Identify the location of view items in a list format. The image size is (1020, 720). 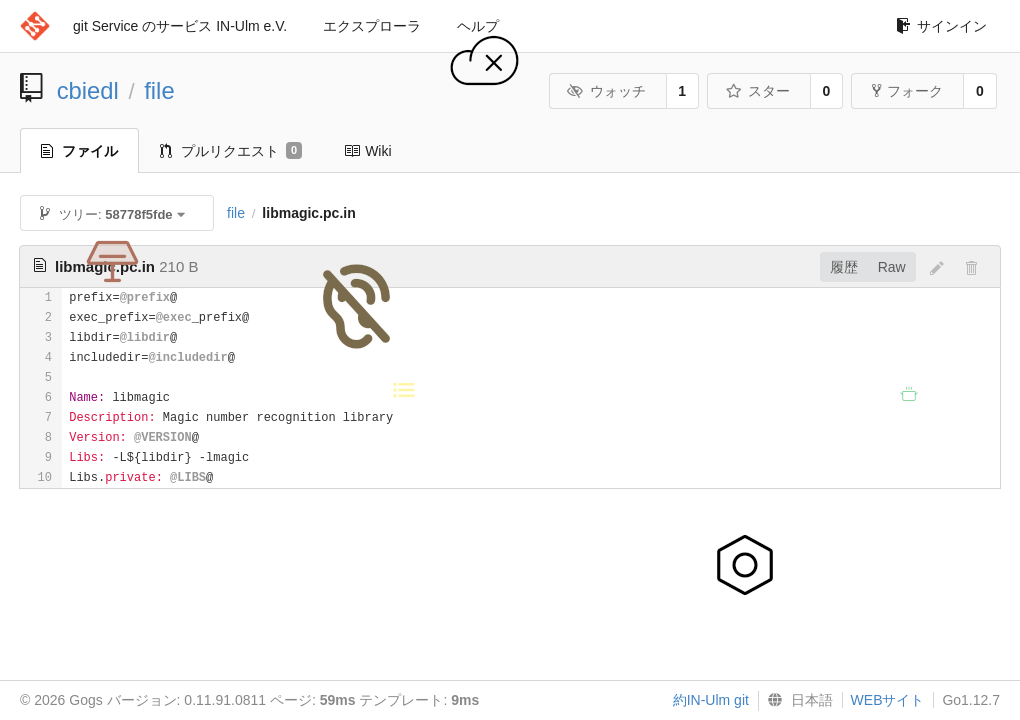
(404, 390).